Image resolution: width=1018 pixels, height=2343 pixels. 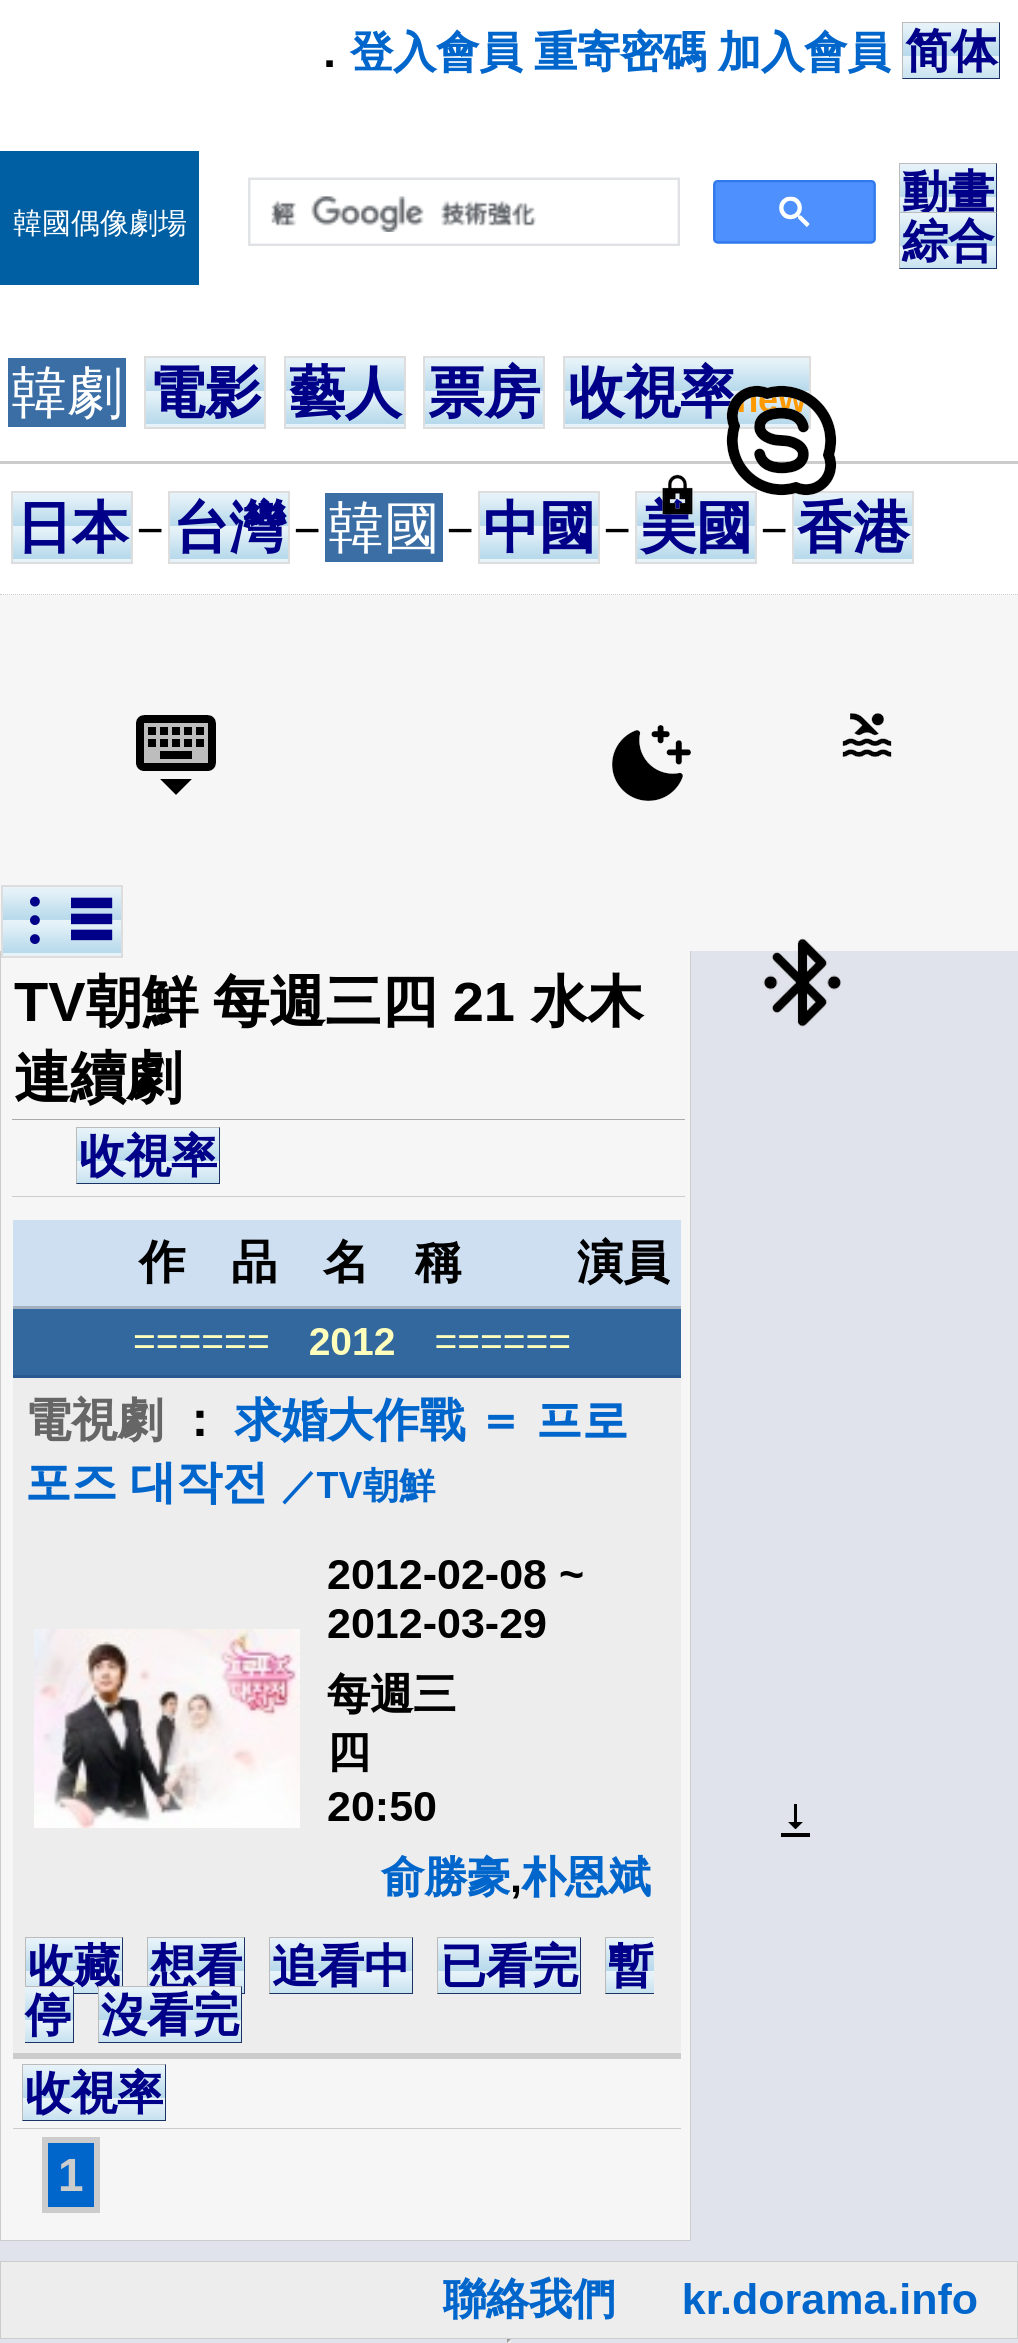 What do you see at coordinates (781, 440) in the screenshot?
I see `open Skype app` at bounding box center [781, 440].